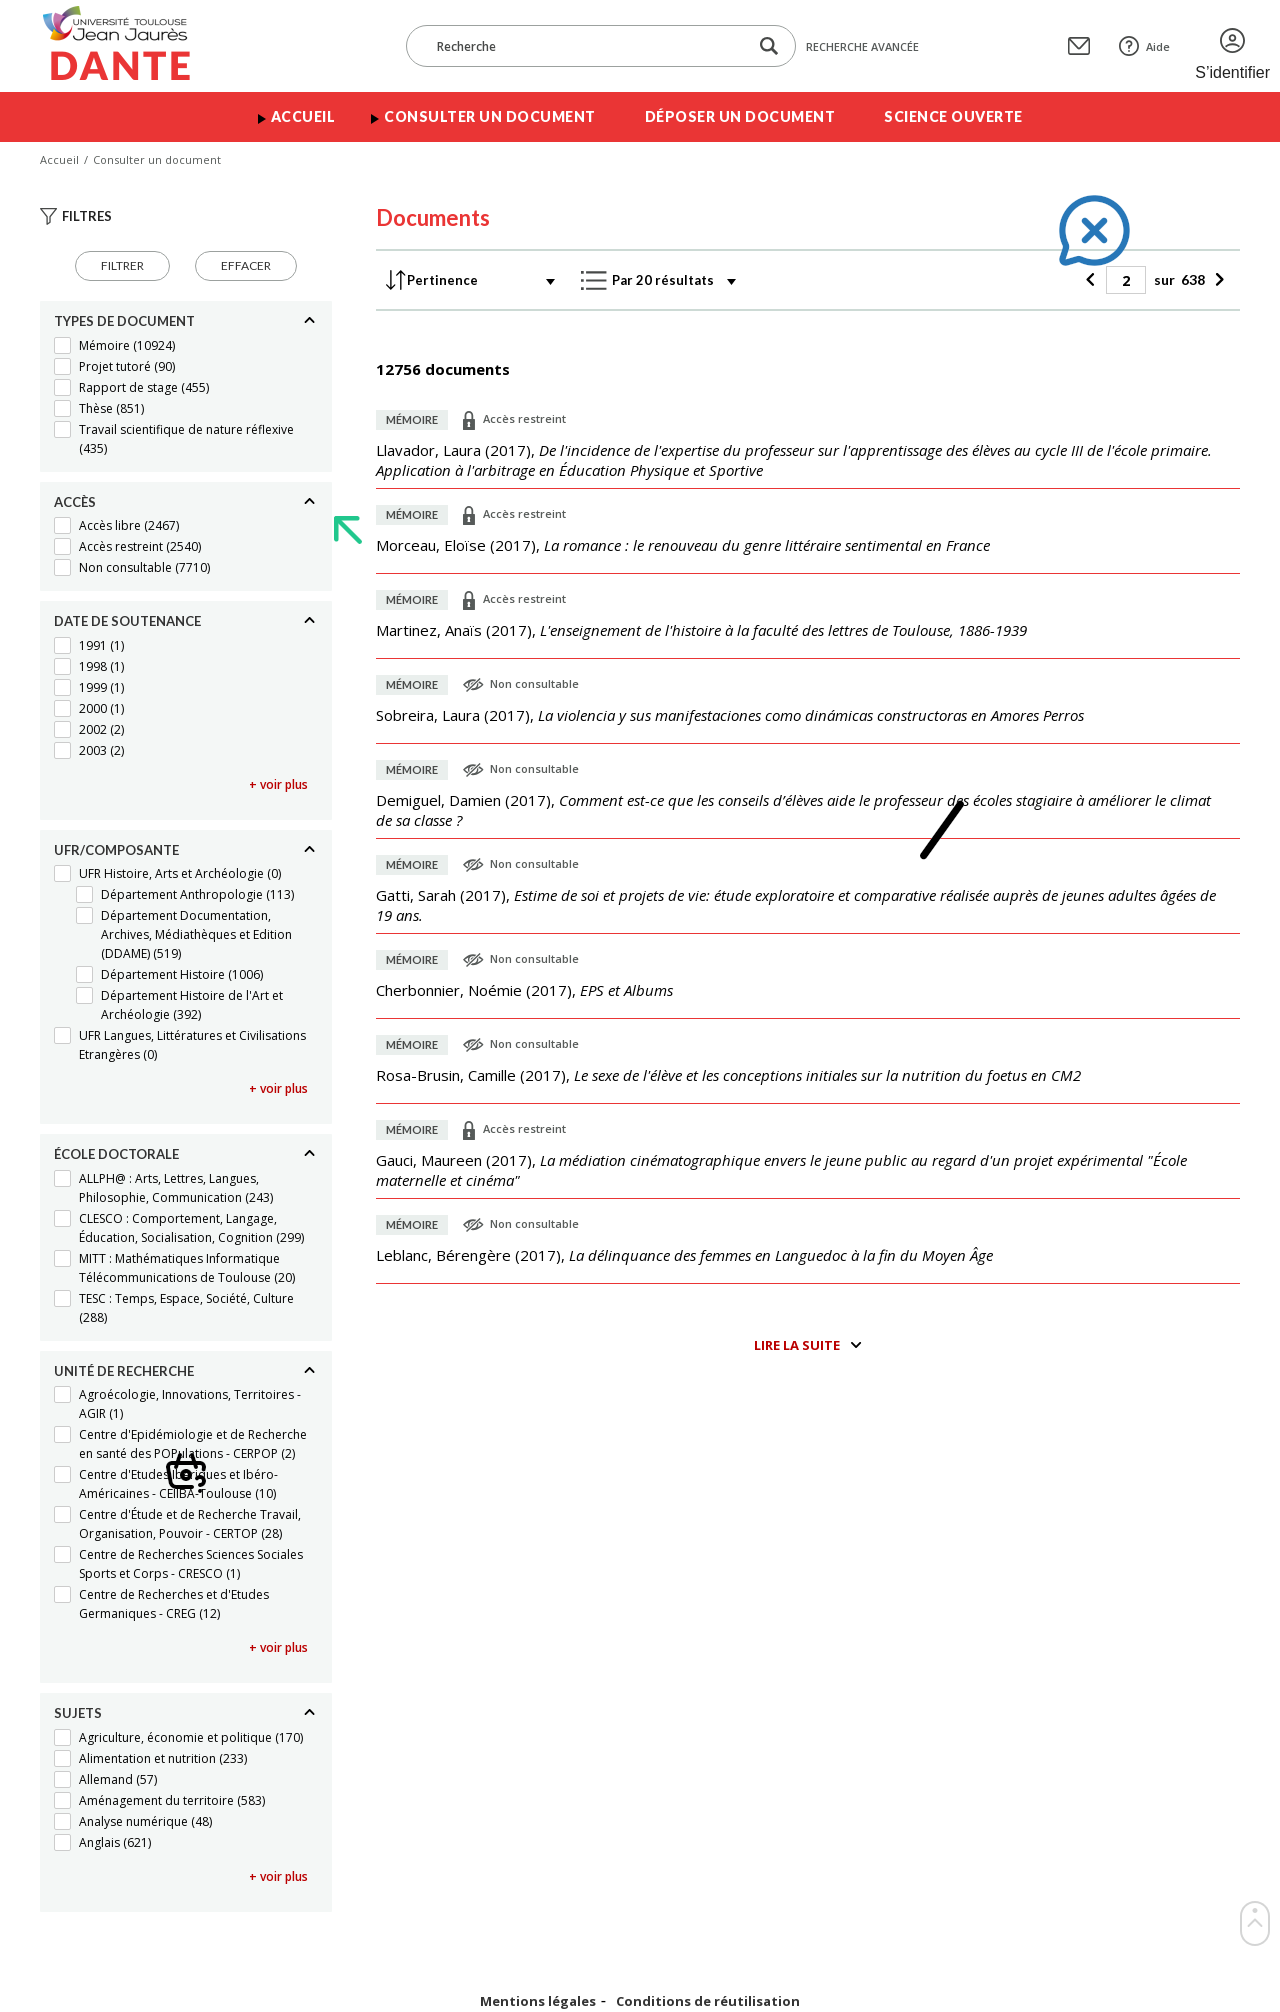  What do you see at coordinates (1094, 230) in the screenshot?
I see `delete a message or conversation` at bounding box center [1094, 230].